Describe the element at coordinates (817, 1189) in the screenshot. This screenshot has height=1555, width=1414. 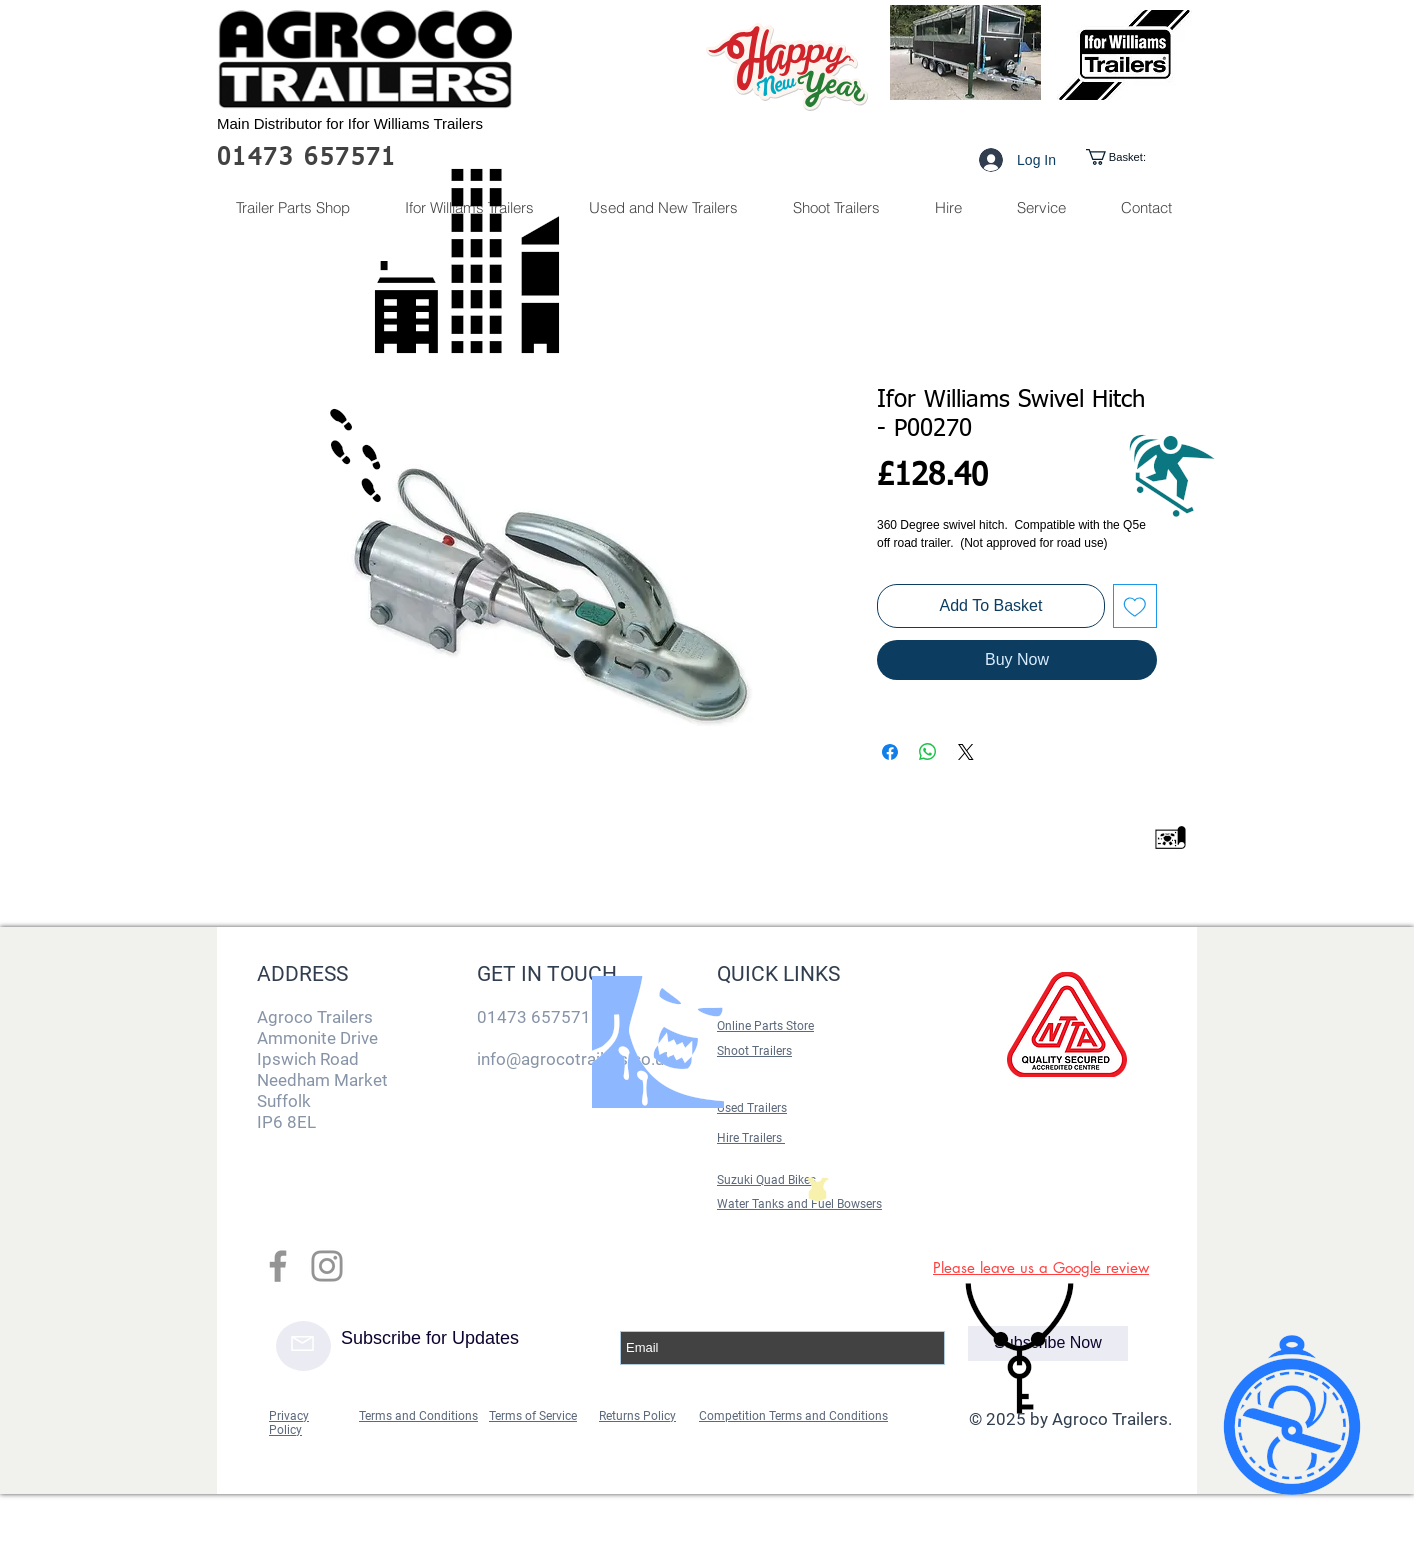
I see `equip body armor or protective vest` at that location.